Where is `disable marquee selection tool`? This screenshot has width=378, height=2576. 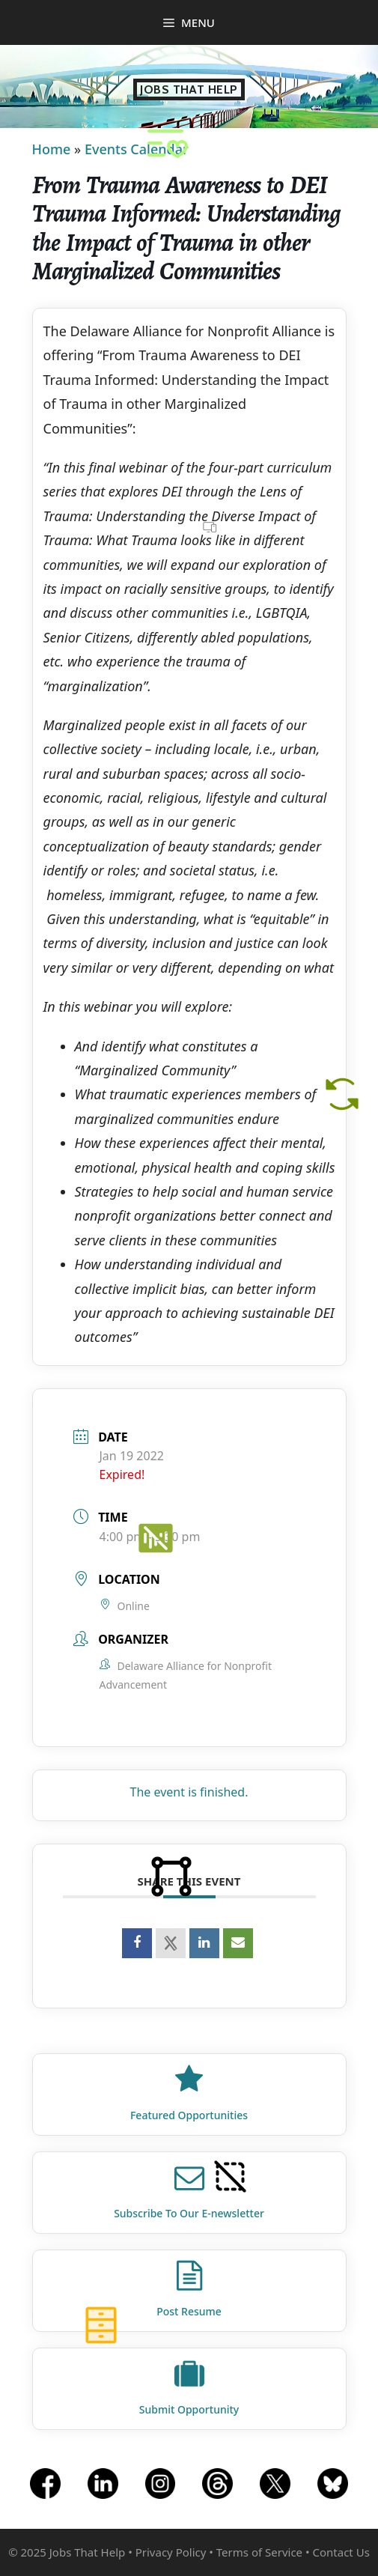 disable marquee selection tool is located at coordinates (230, 2176).